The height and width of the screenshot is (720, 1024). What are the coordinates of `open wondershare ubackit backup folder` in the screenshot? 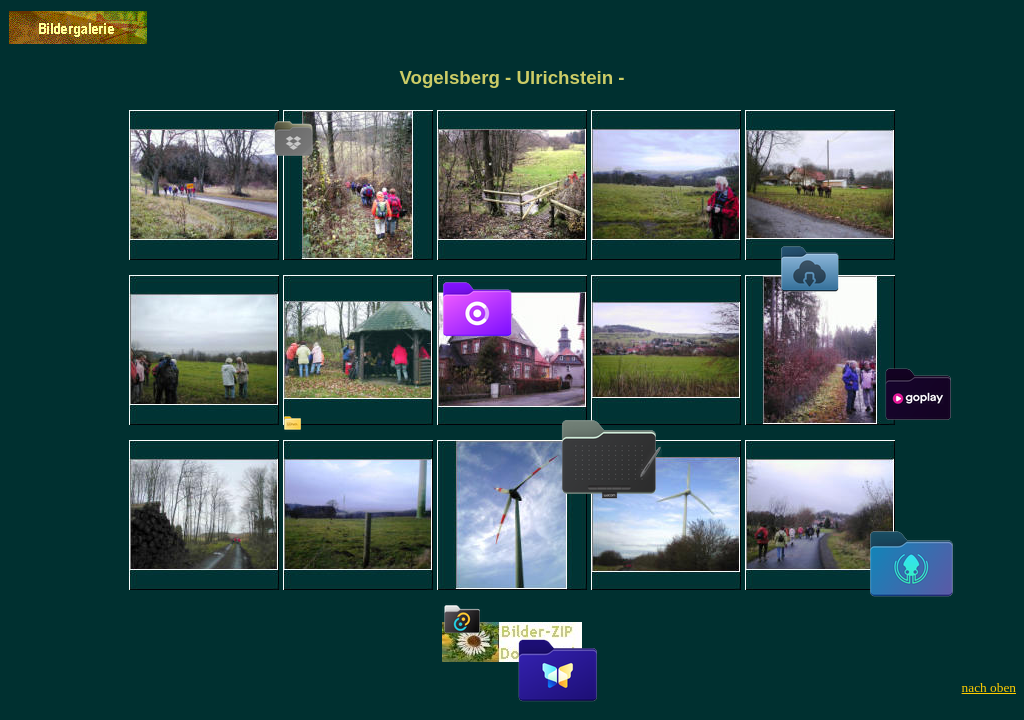 It's located at (557, 672).